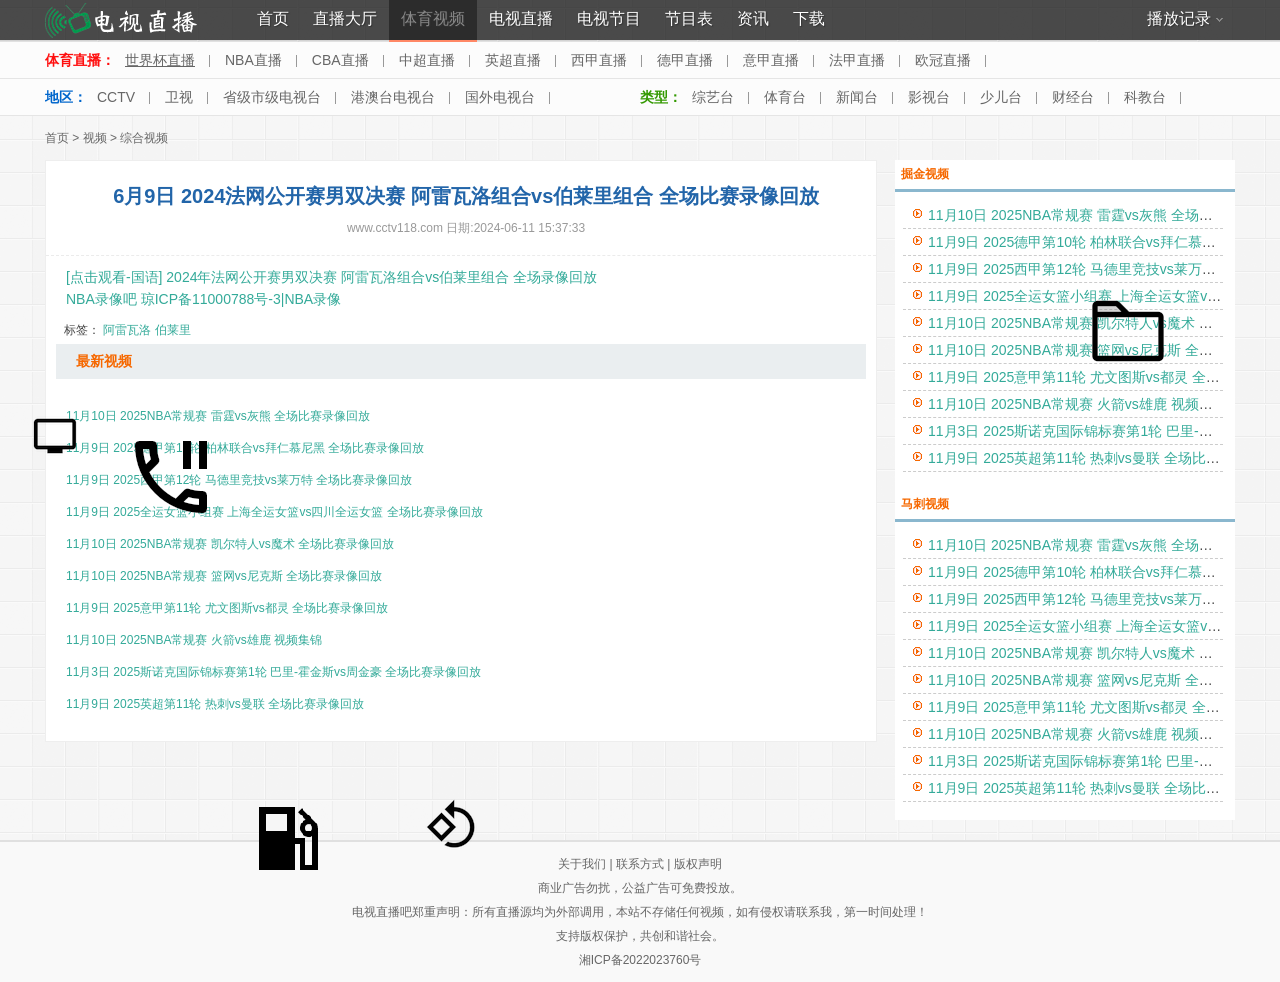 This screenshot has height=982, width=1280. What do you see at coordinates (1128, 331) in the screenshot?
I see `open folder to view files` at bounding box center [1128, 331].